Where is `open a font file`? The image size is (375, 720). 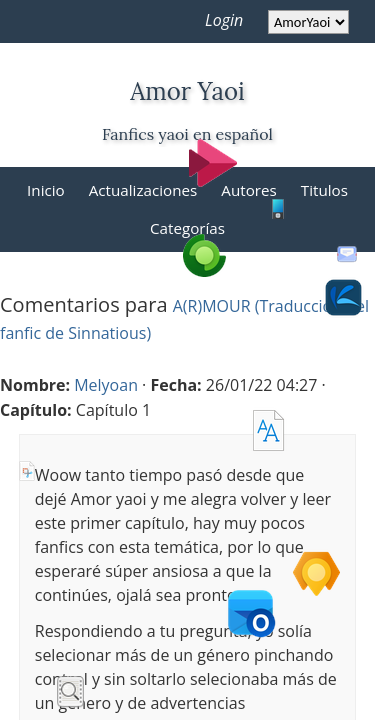
open a font file is located at coordinates (268, 430).